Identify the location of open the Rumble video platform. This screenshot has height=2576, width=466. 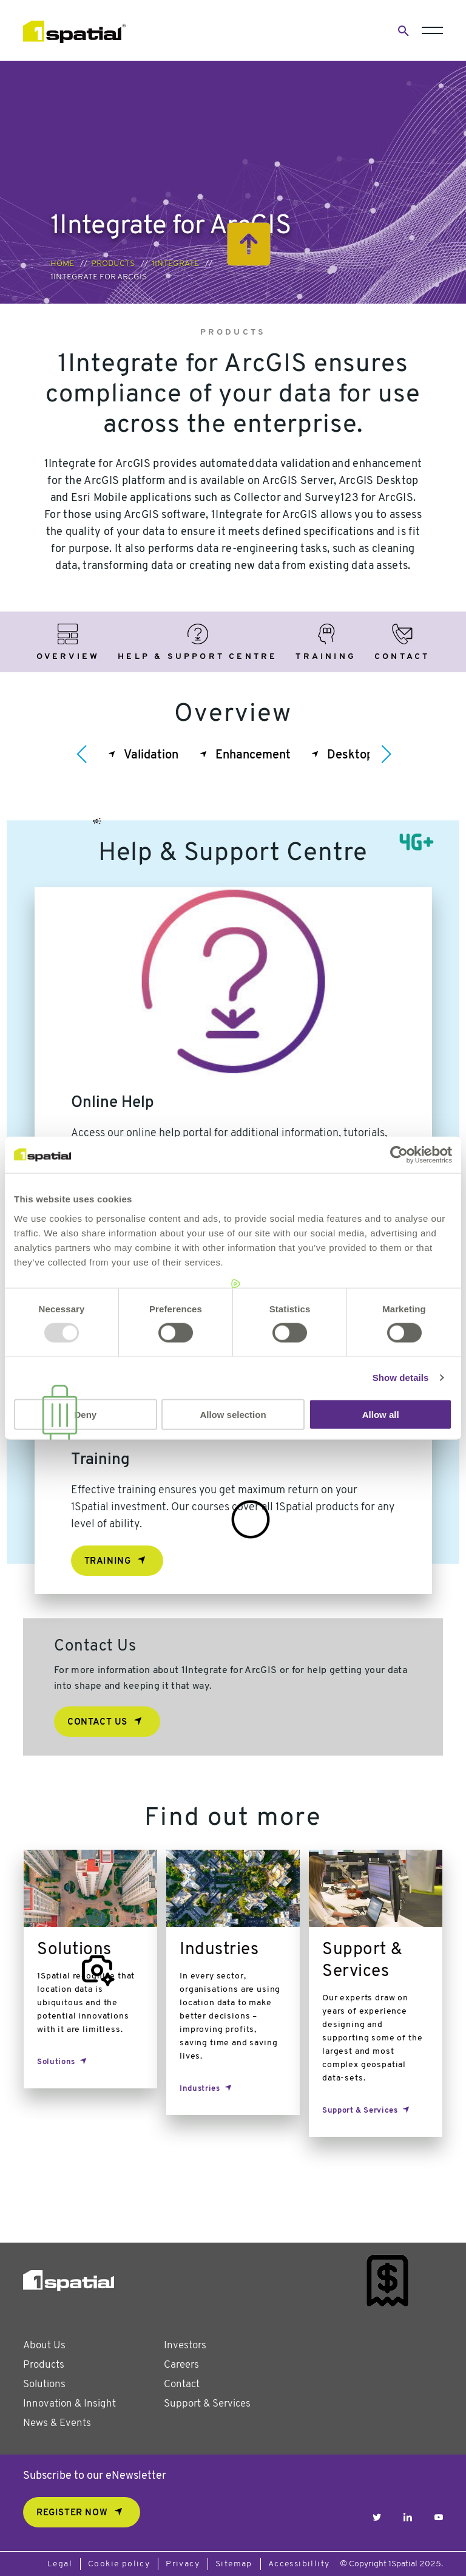
(235, 1284).